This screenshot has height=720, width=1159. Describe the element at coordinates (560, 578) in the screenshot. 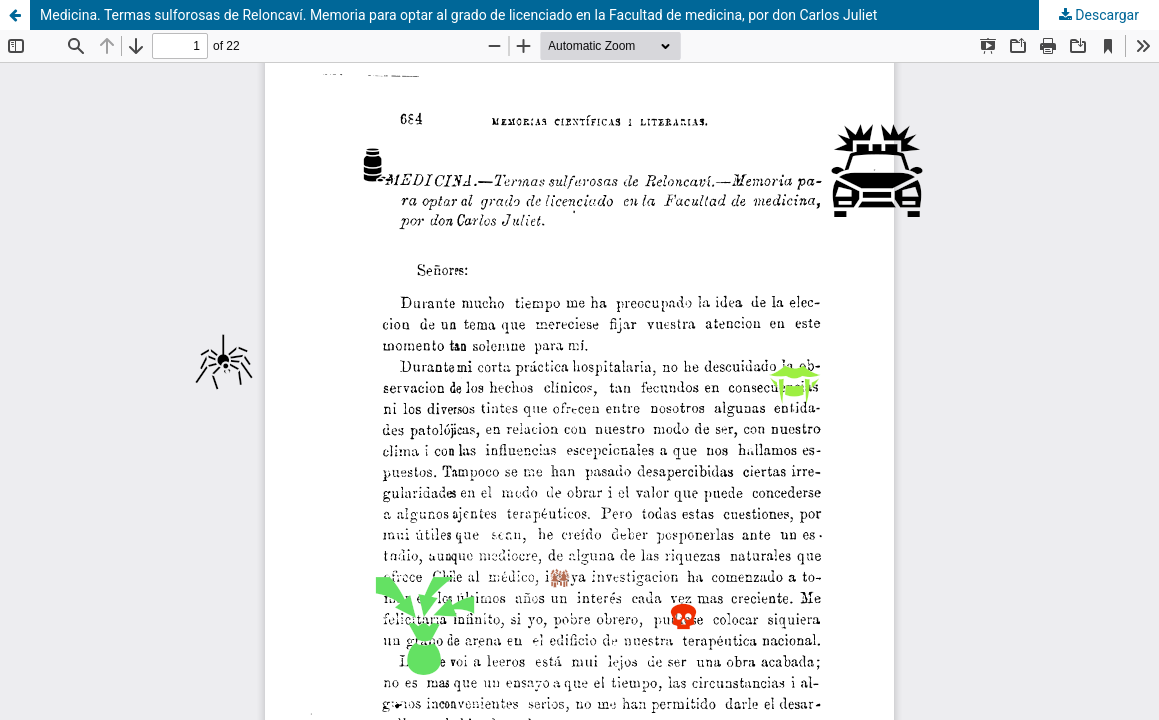

I see `explore forest or woodland area in game` at that location.